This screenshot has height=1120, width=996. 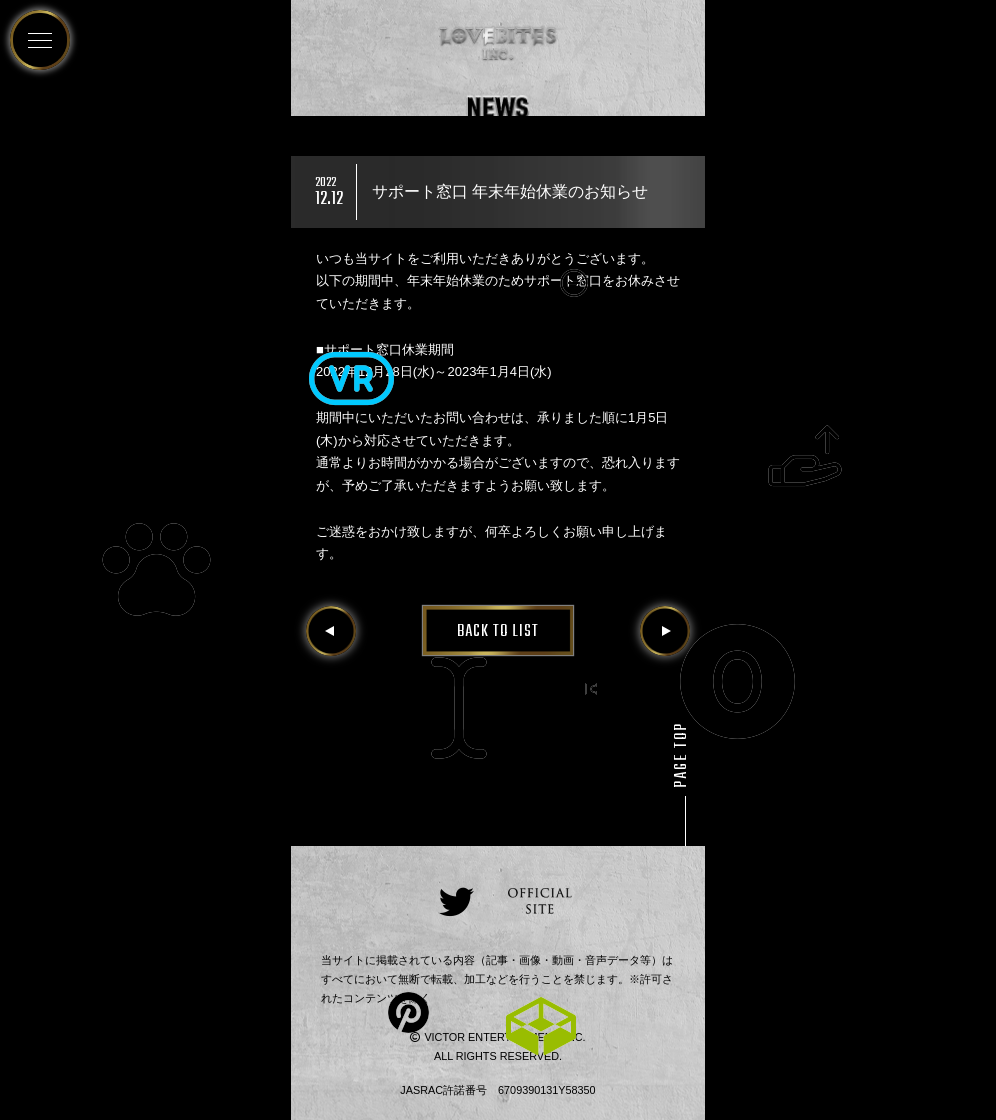 What do you see at coordinates (156, 569) in the screenshot?
I see `access pet-related features or settings` at bounding box center [156, 569].